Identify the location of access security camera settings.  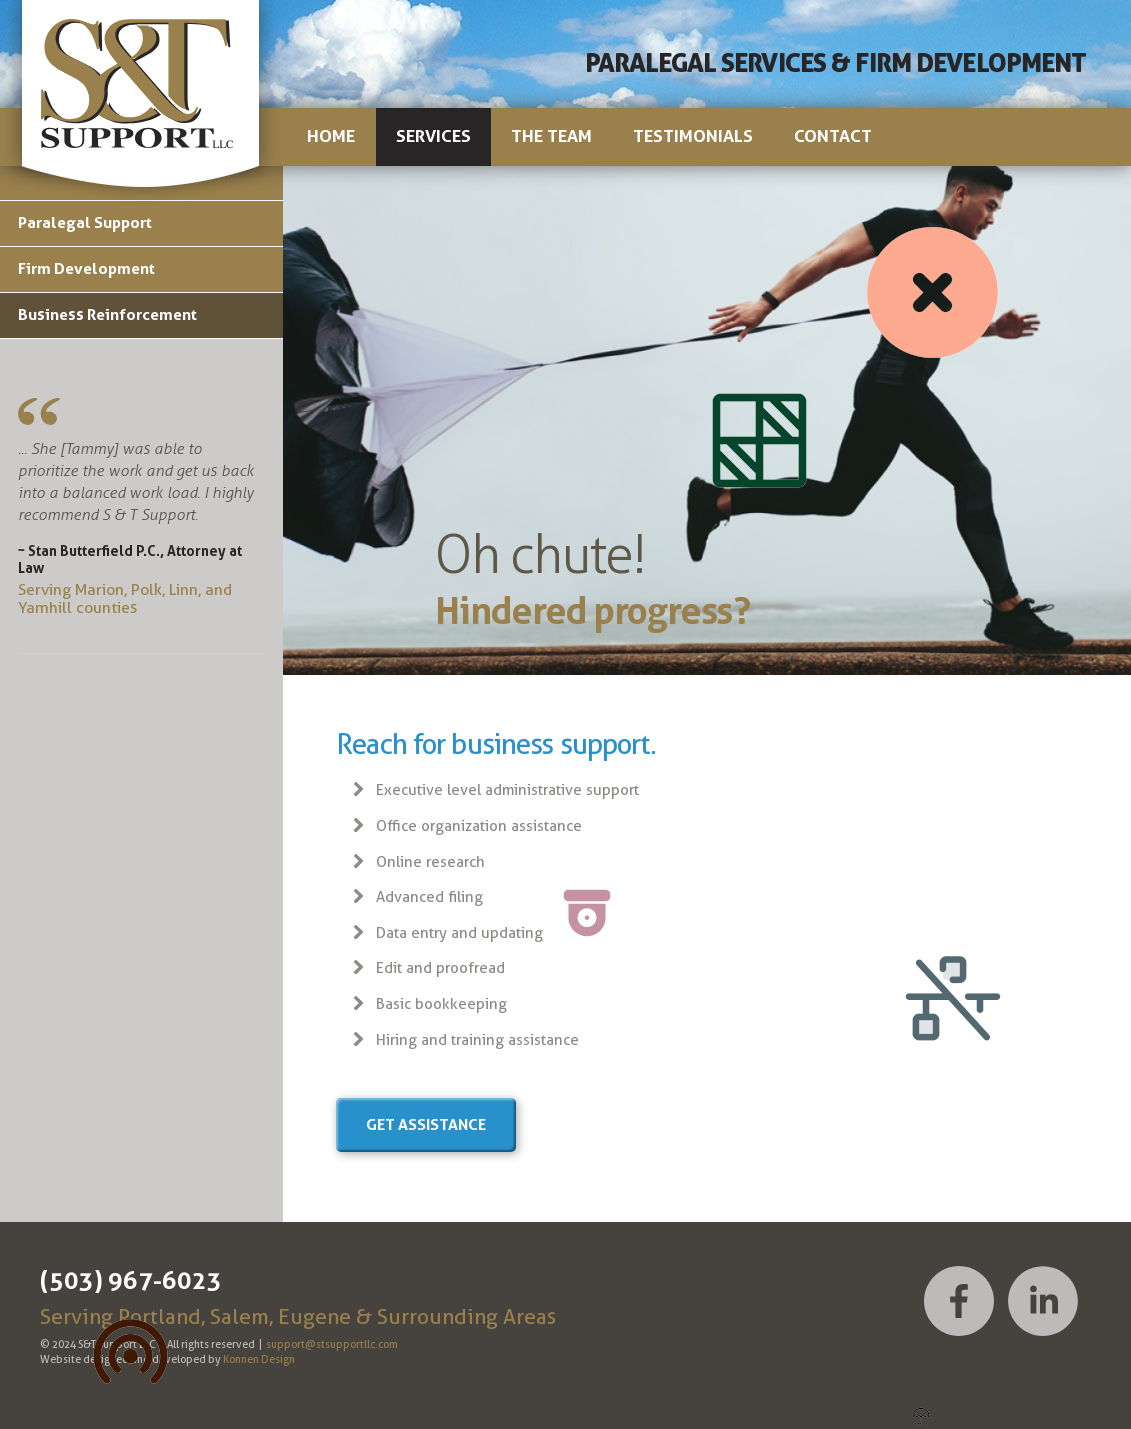
(587, 913).